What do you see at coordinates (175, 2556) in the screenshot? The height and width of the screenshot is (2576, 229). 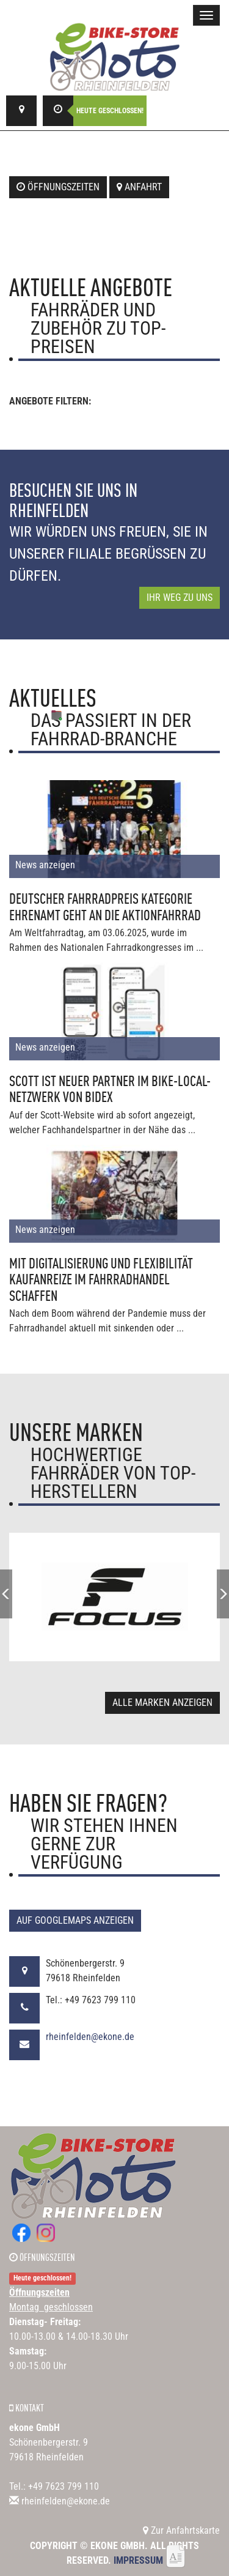 I see `open a rich text format document` at bounding box center [175, 2556].